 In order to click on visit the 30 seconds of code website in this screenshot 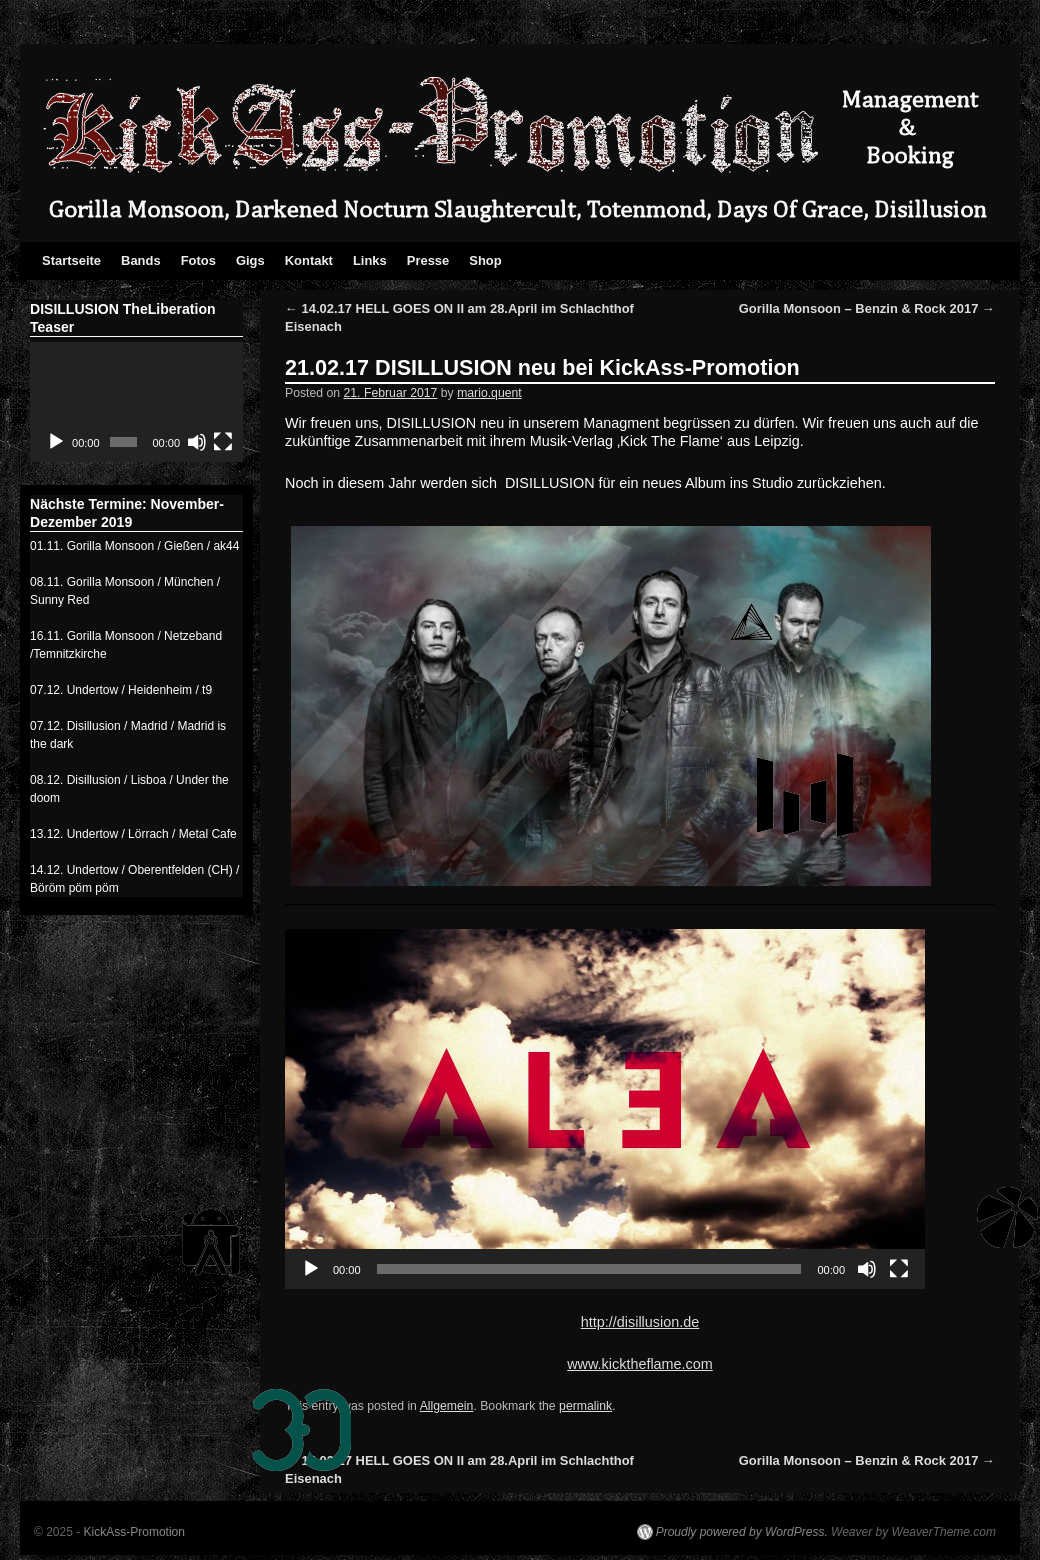, I will do `click(302, 1430)`.